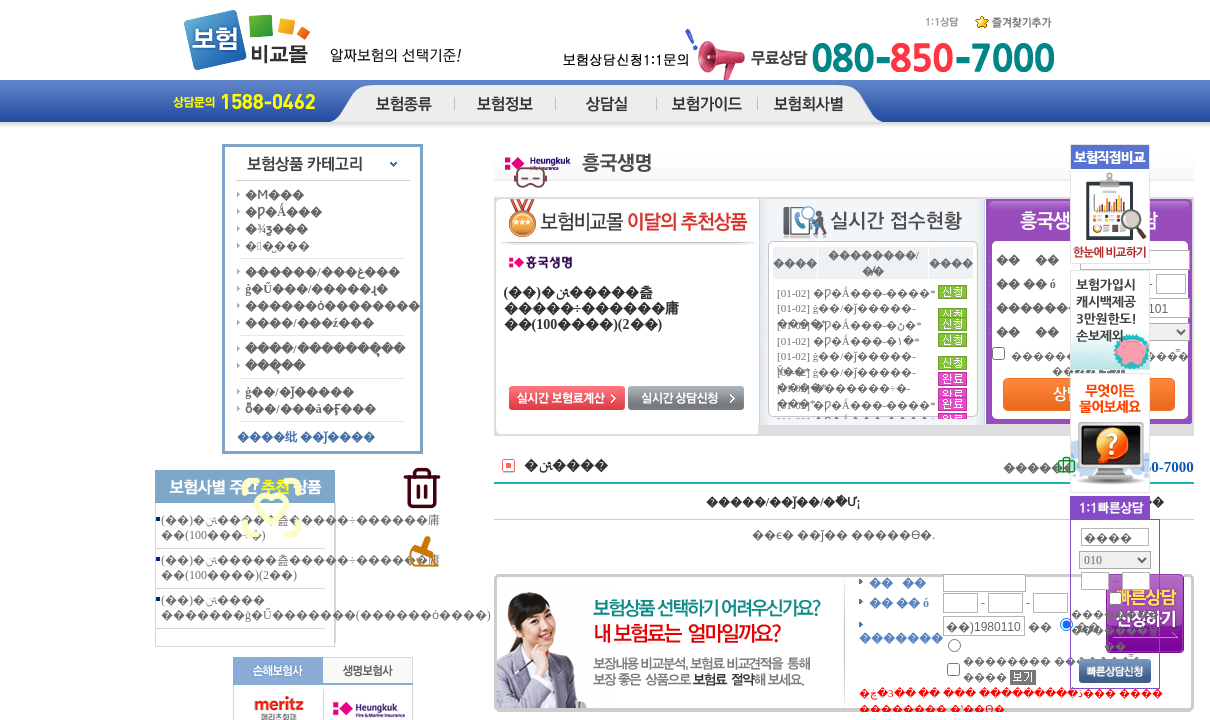 This screenshot has width=1210, height=720. What do you see at coordinates (271, 507) in the screenshot?
I see `scan or detect health vitals` at bounding box center [271, 507].